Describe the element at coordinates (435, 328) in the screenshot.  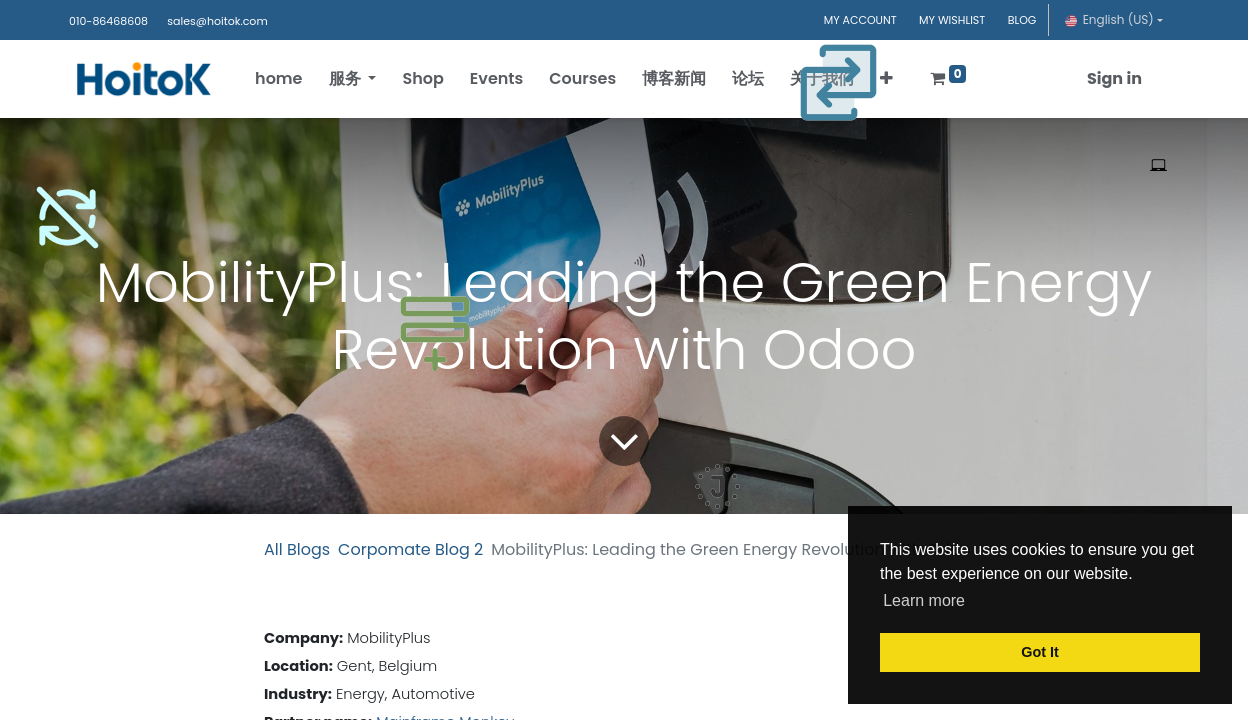
I see `add a new row below` at that location.